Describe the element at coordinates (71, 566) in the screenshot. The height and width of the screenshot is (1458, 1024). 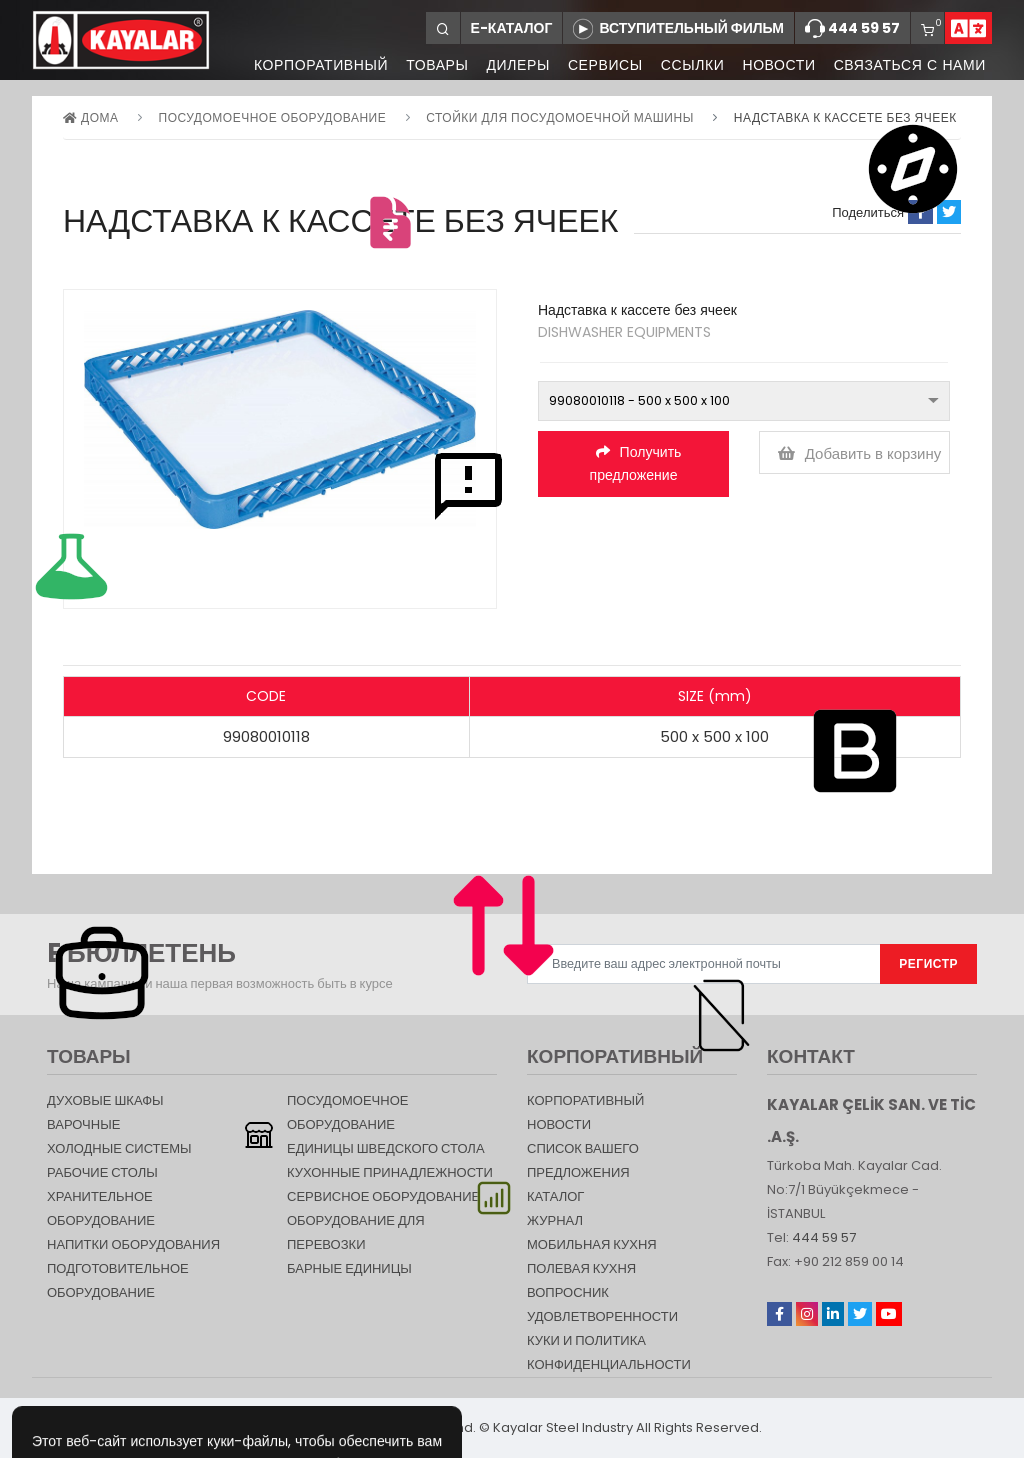
I see `access experimental or beta features` at that location.